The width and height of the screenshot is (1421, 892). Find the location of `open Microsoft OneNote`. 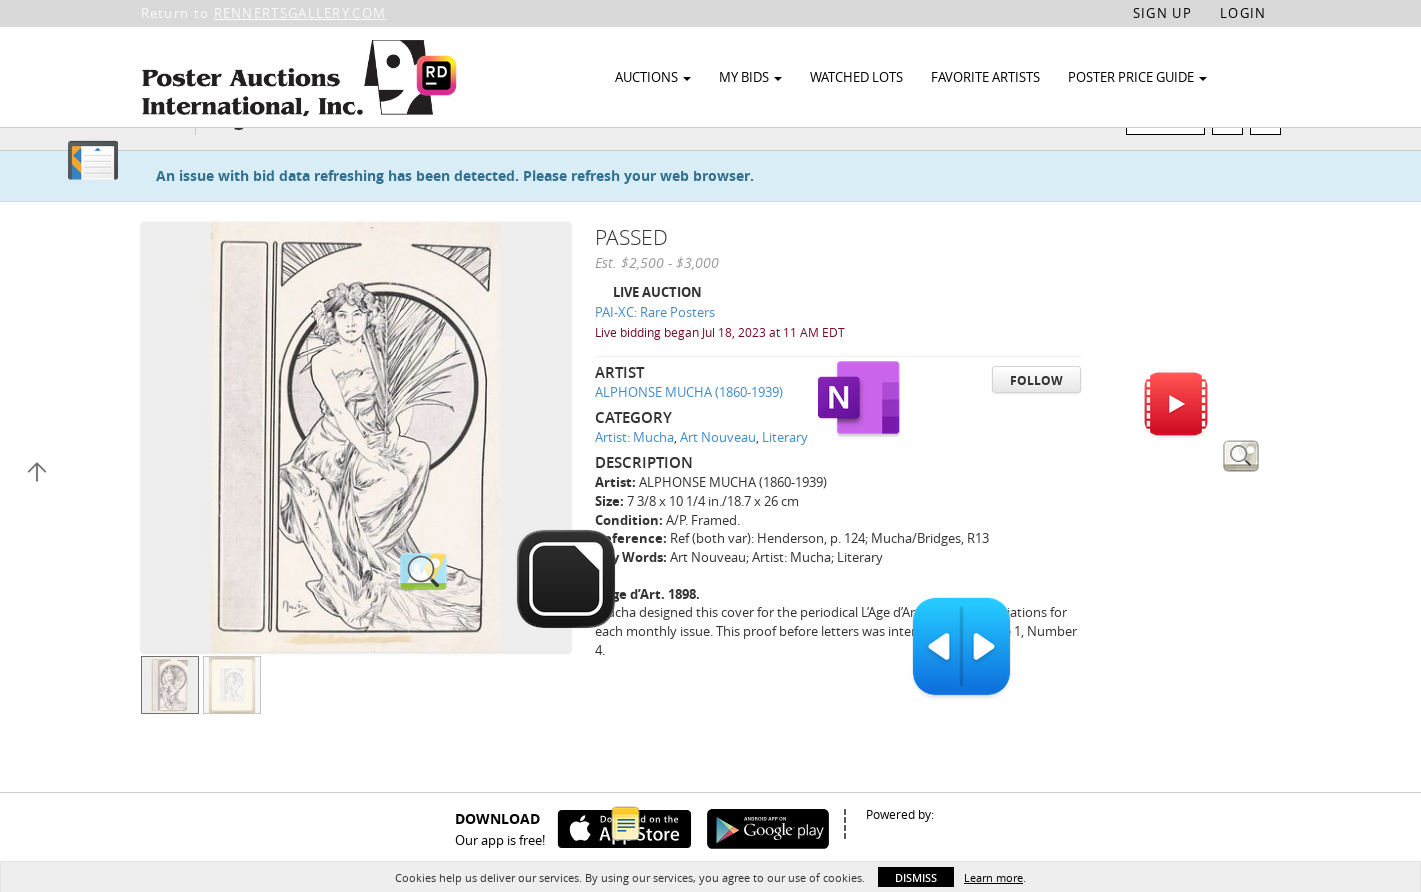

open Microsoft OneNote is located at coordinates (859, 397).